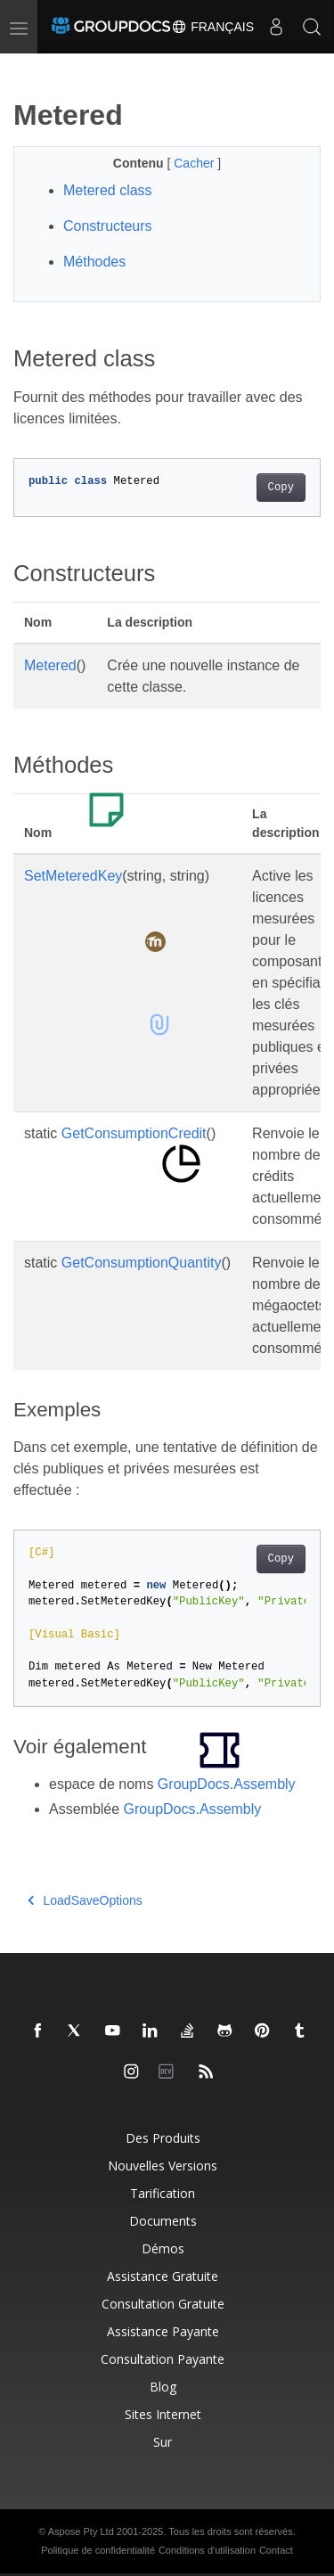 Image resolution: width=334 pixels, height=2576 pixels. I want to click on open Moodle learning management system, so click(155, 941).